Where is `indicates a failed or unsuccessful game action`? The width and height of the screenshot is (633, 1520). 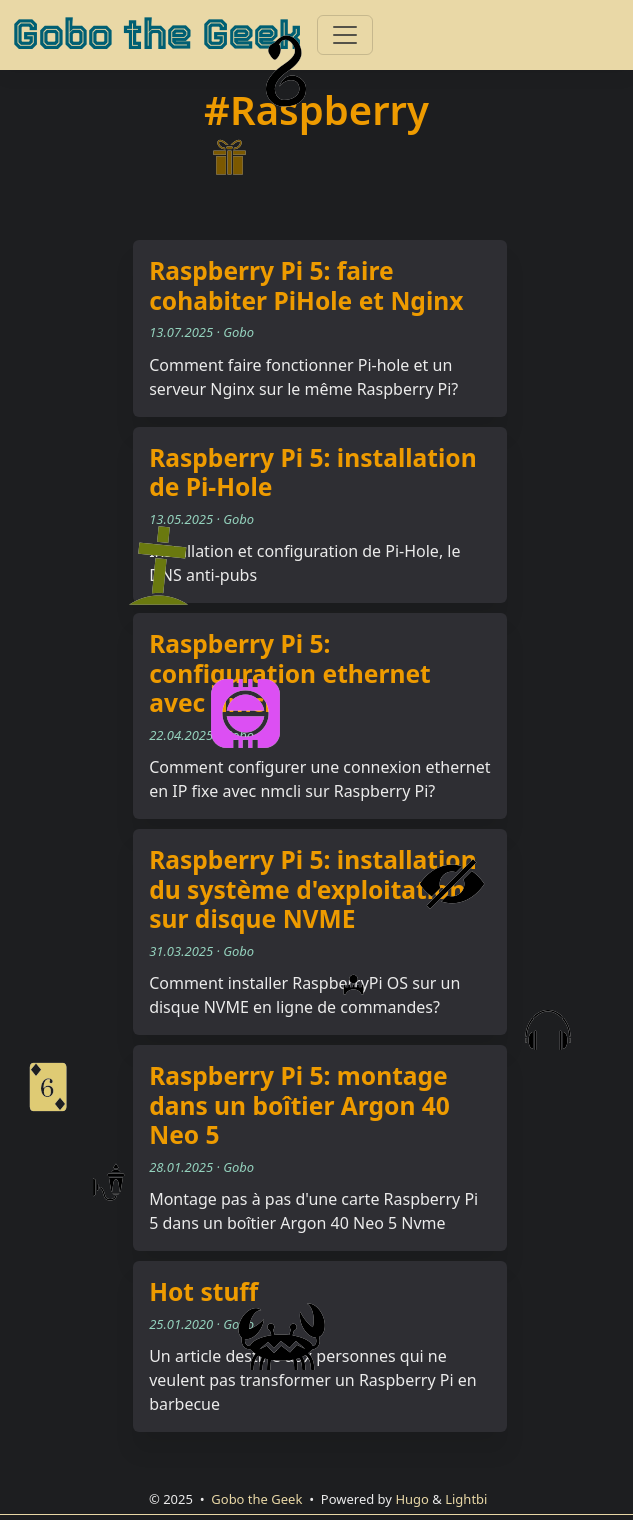 indicates a failed or unsuccessful game action is located at coordinates (281, 1338).